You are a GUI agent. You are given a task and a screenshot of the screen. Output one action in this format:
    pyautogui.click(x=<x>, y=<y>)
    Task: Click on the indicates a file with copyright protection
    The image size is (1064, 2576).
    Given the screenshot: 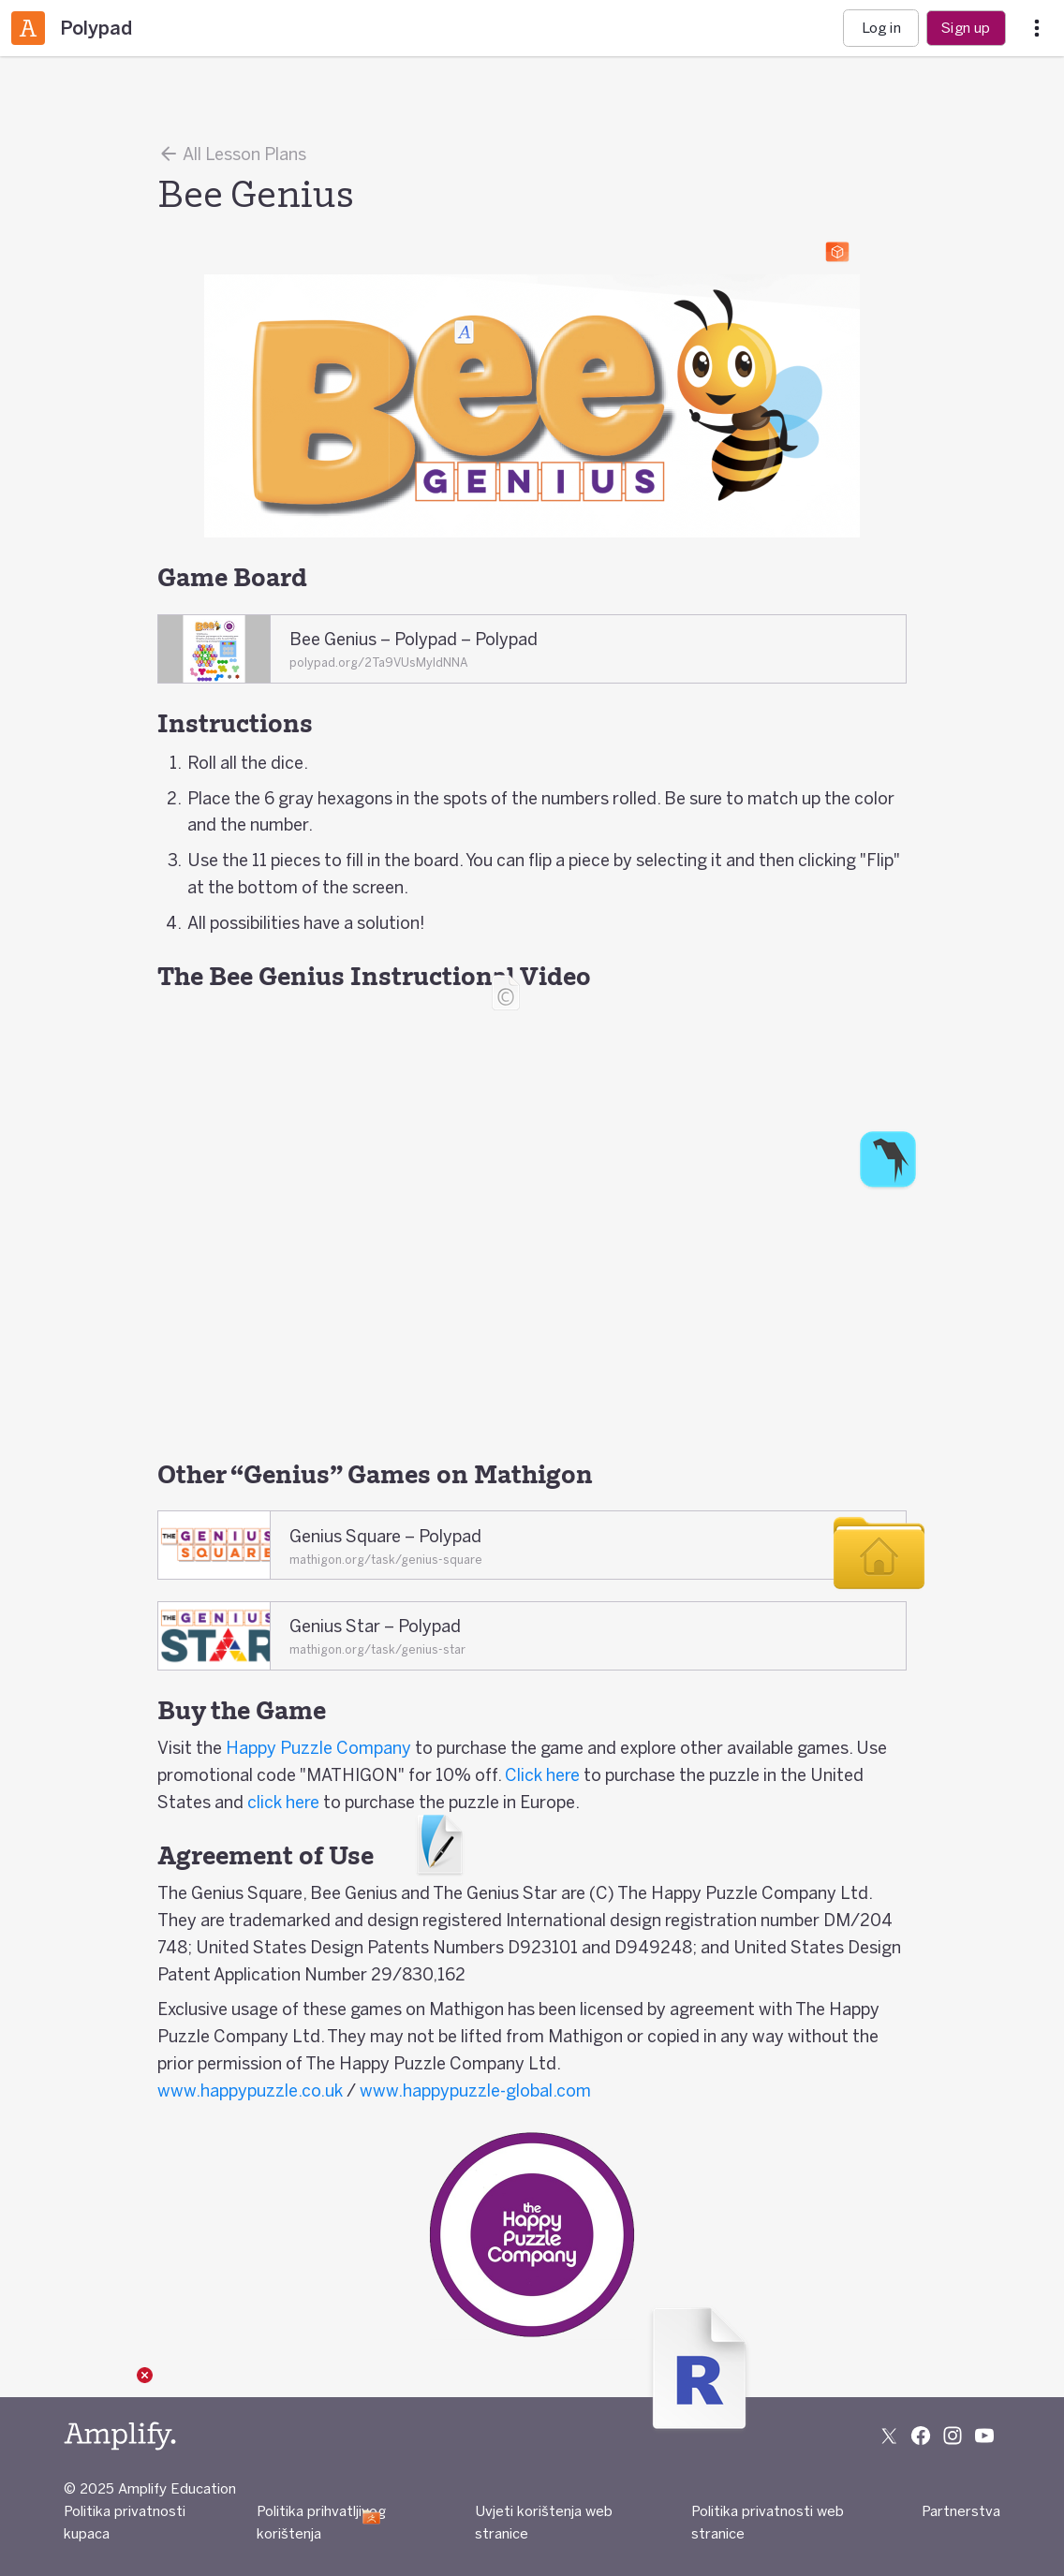 What is the action you would take?
    pyautogui.click(x=506, y=993)
    